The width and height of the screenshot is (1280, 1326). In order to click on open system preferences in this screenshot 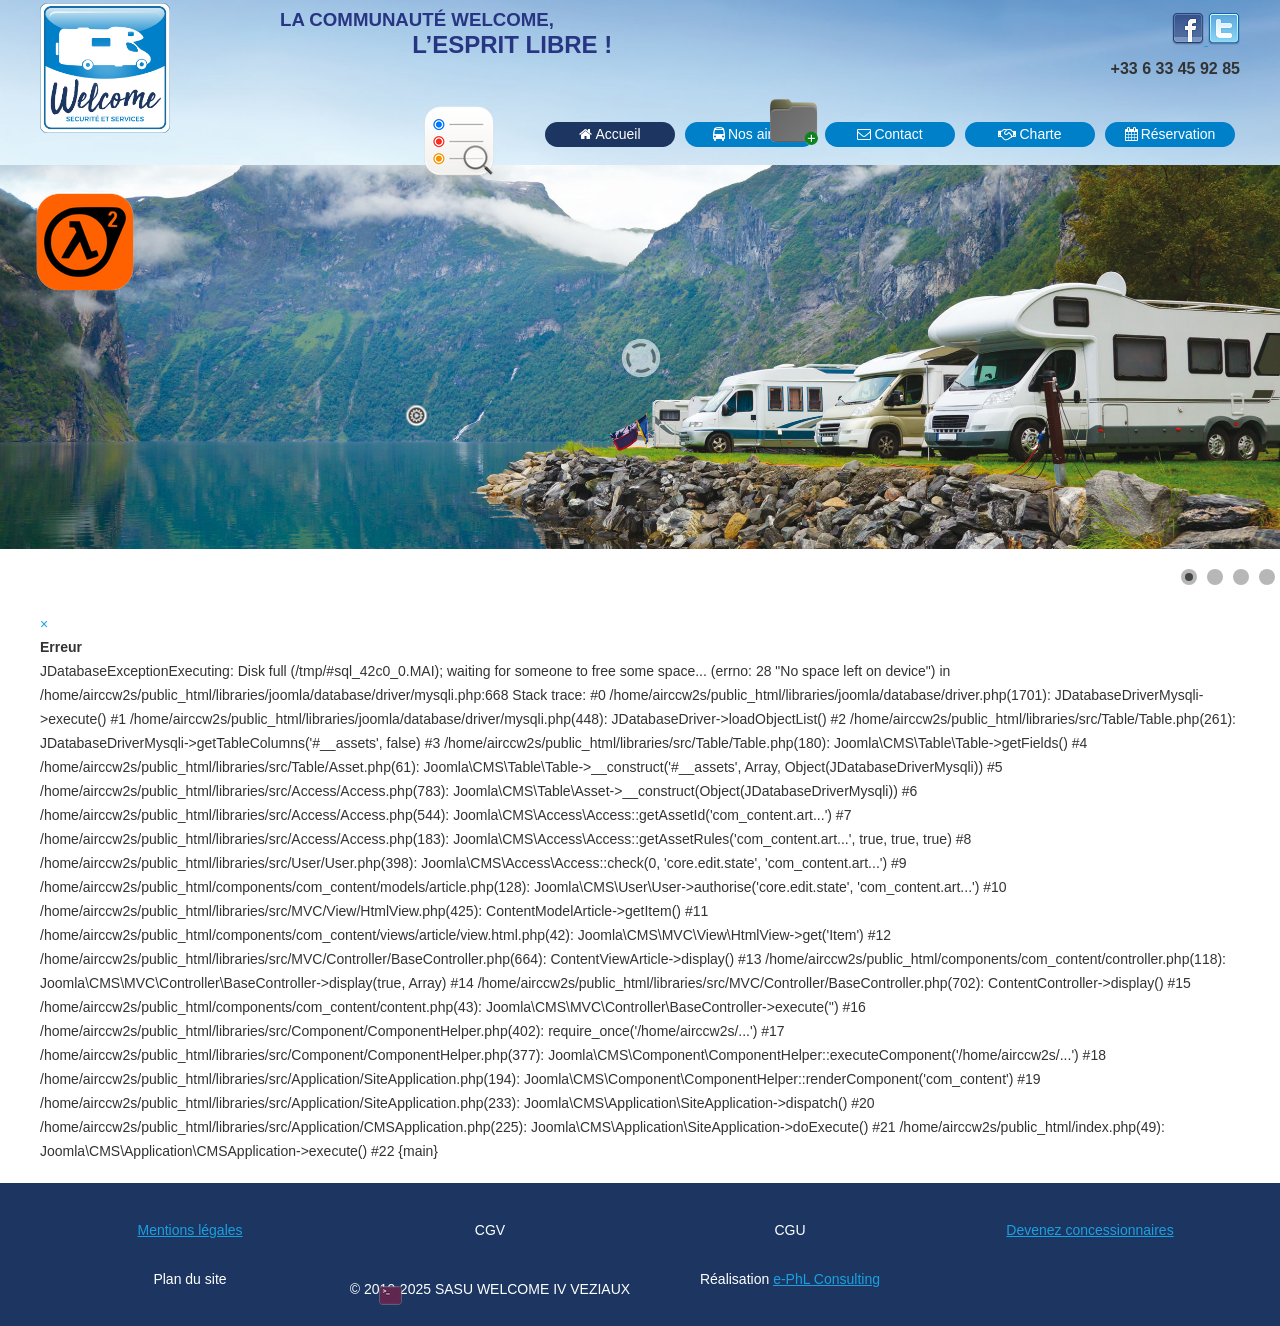, I will do `click(416, 415)`.